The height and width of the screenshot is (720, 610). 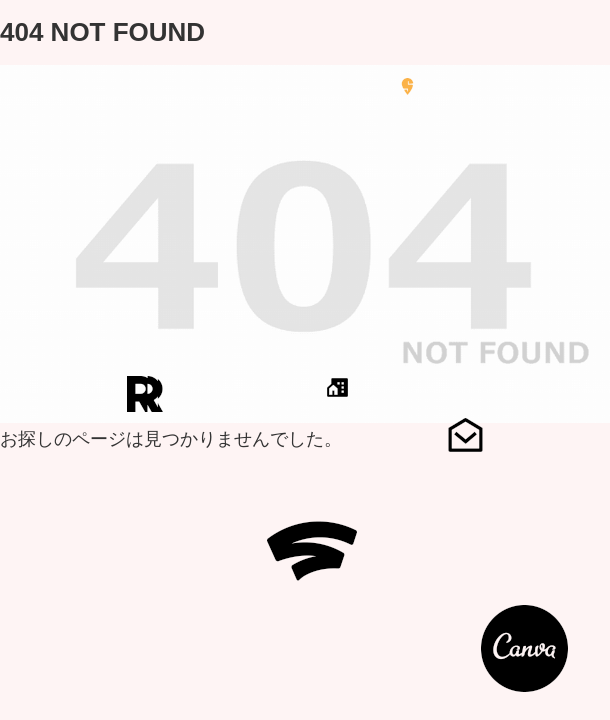 What do you see at coordinates (524, 648) in the screenshot?
I see `open Canva app` at bounding box center [524, 648].